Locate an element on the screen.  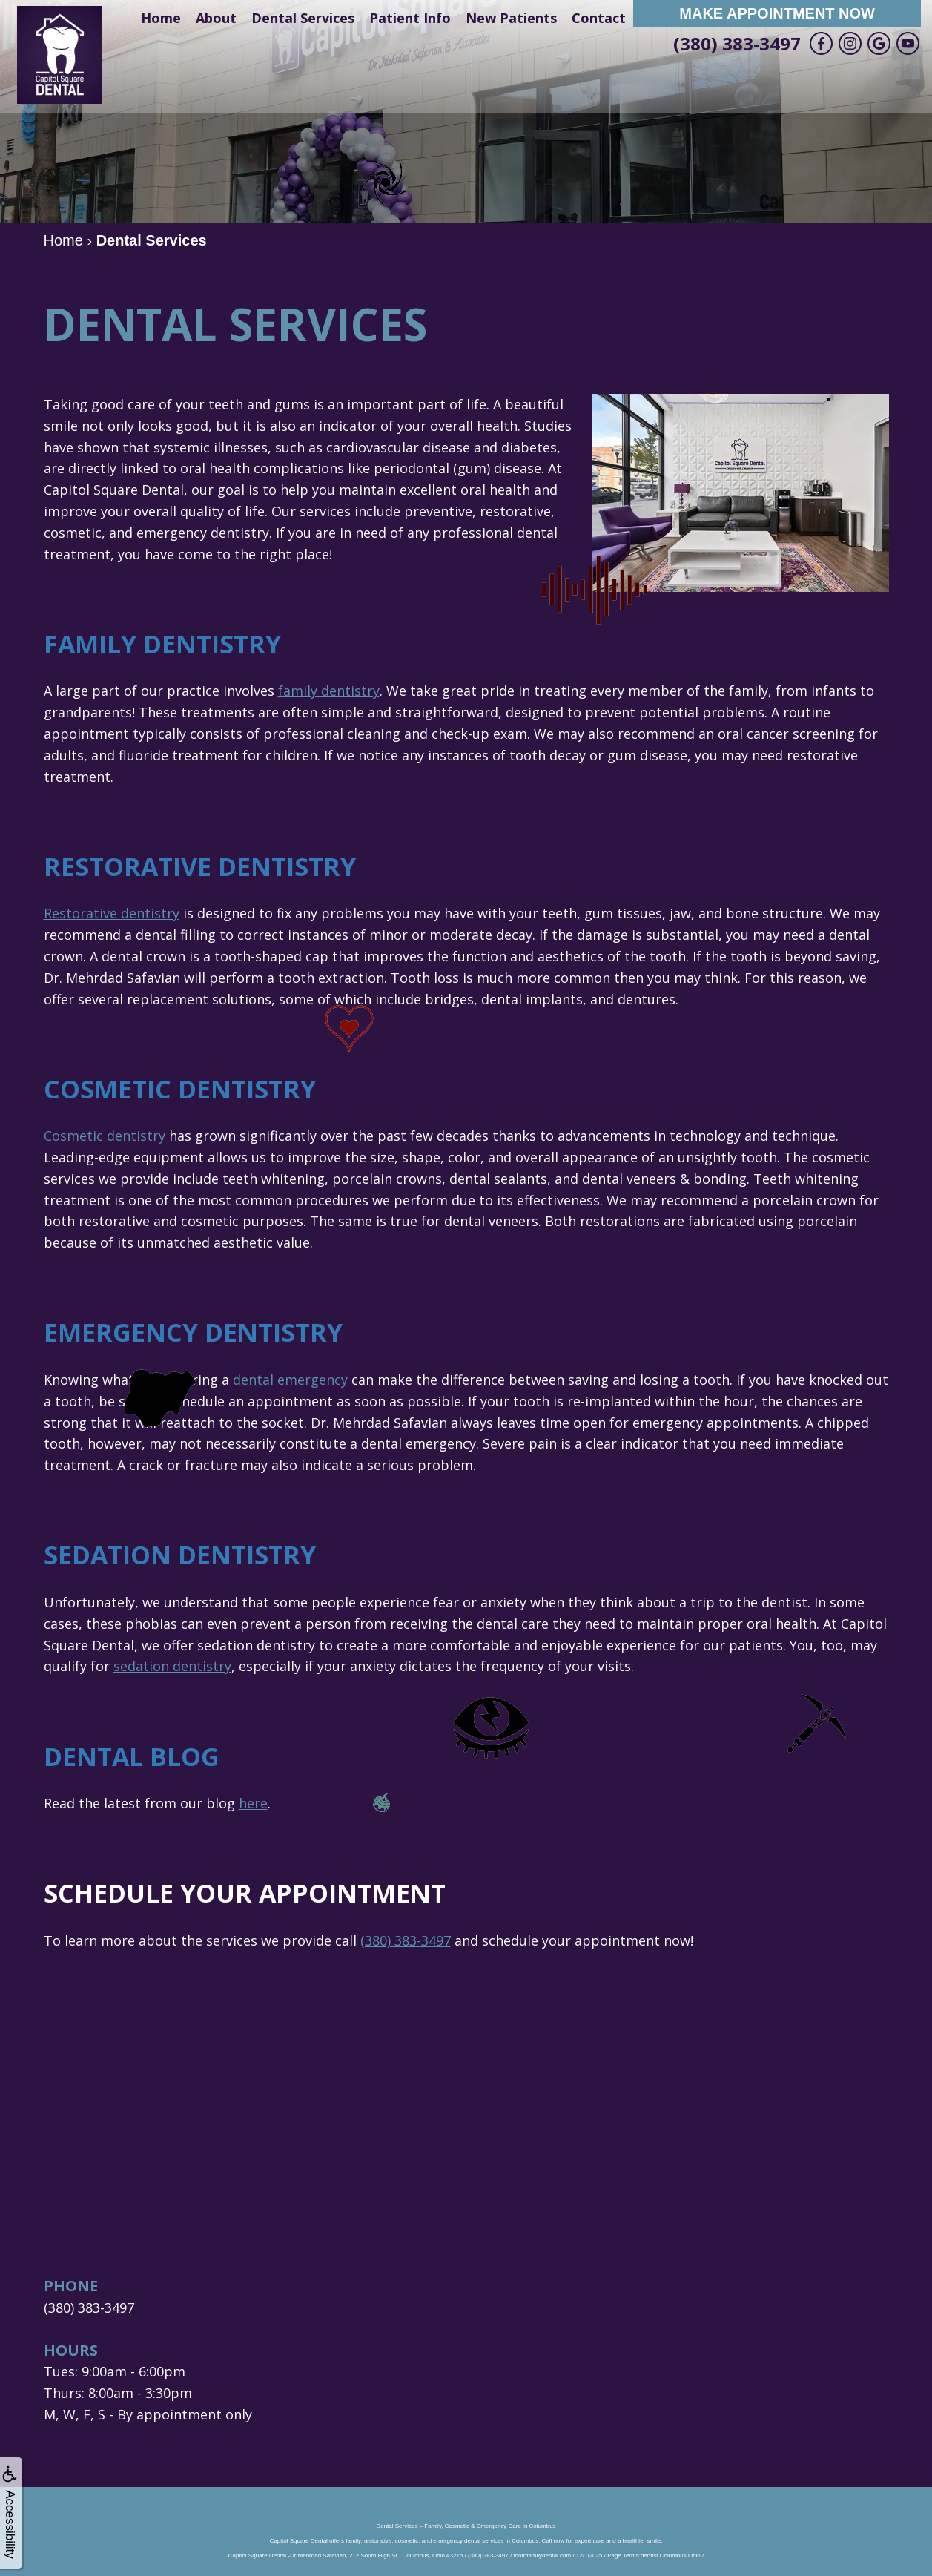
indicates a loved or favorited item is located at coordinates (349, 1029).